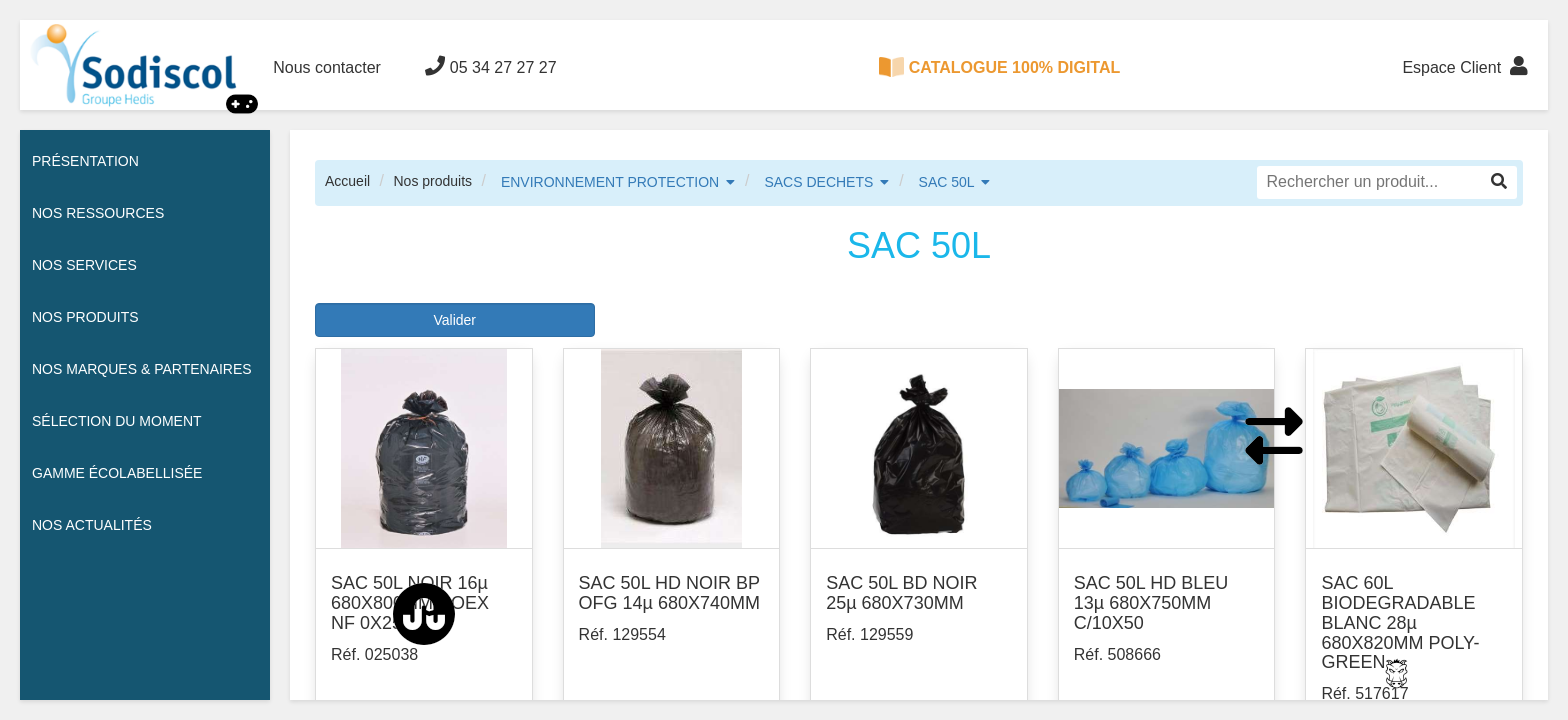  What do you see at coordinates (423, 614) in the screenshot?
I see `stumbleupon social media logo` at bounding box center [423, 614].